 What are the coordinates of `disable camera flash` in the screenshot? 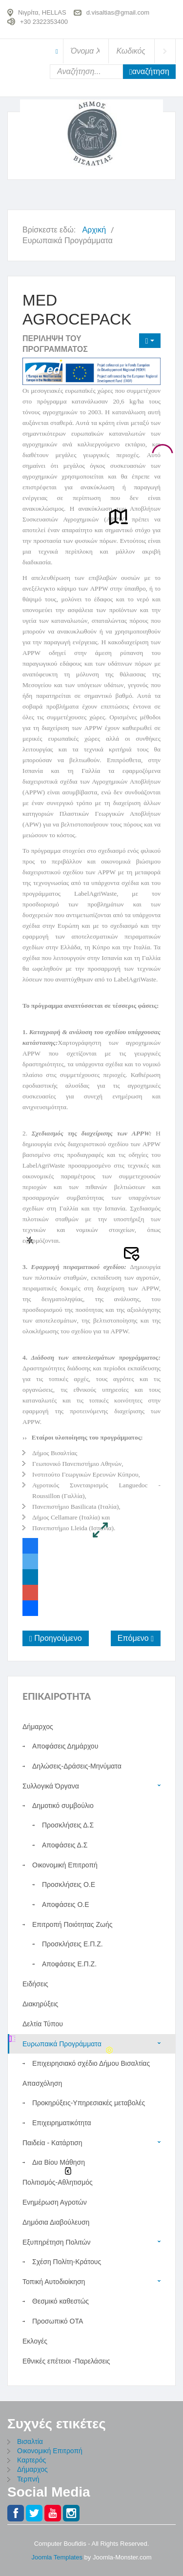 It's located at (30, 1240).